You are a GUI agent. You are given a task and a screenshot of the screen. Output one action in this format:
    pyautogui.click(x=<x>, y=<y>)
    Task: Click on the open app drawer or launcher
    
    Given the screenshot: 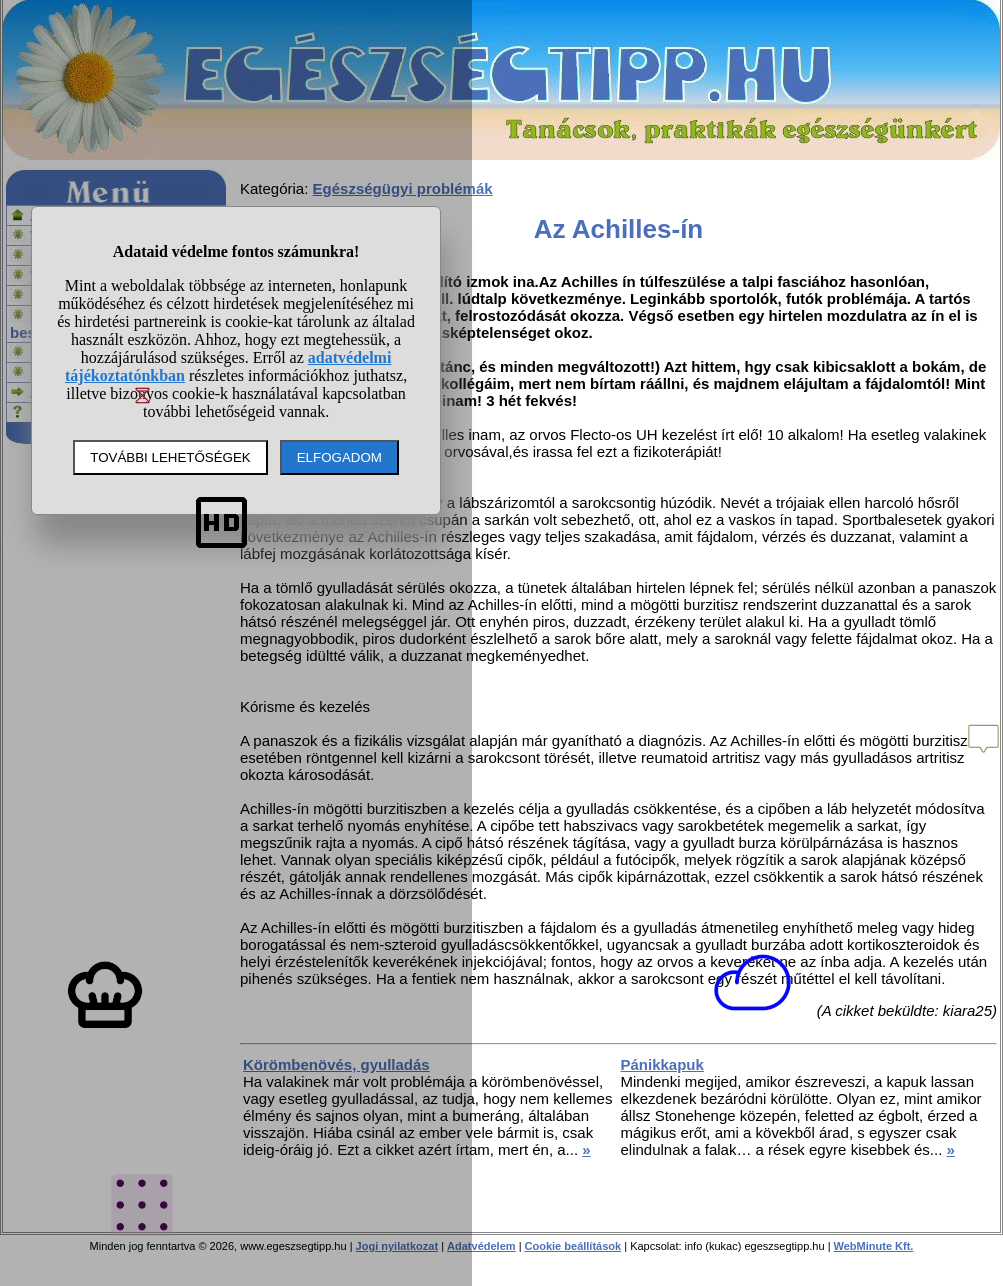 What is the action you would take?
    pyautogui.click(x=142, y=1205)
    